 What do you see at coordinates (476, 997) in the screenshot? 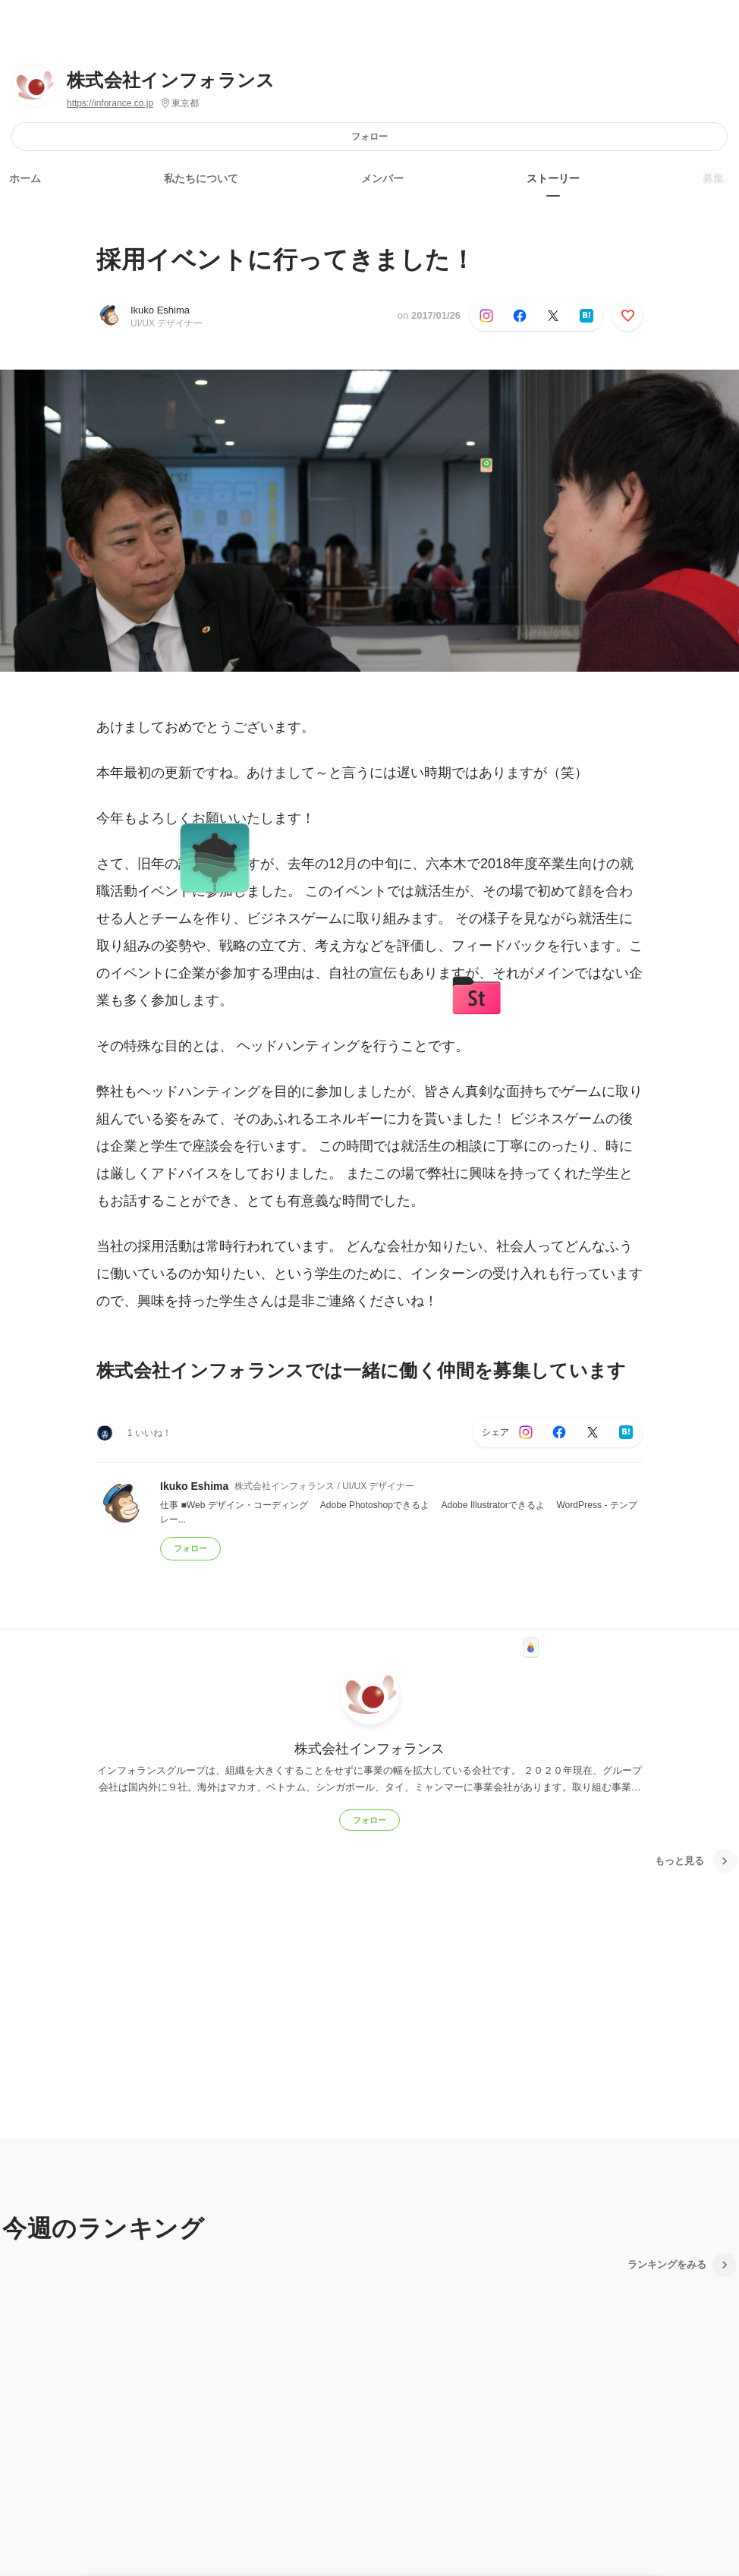
I see `open adobe stock assets folder` at bounding box center [476, 997].